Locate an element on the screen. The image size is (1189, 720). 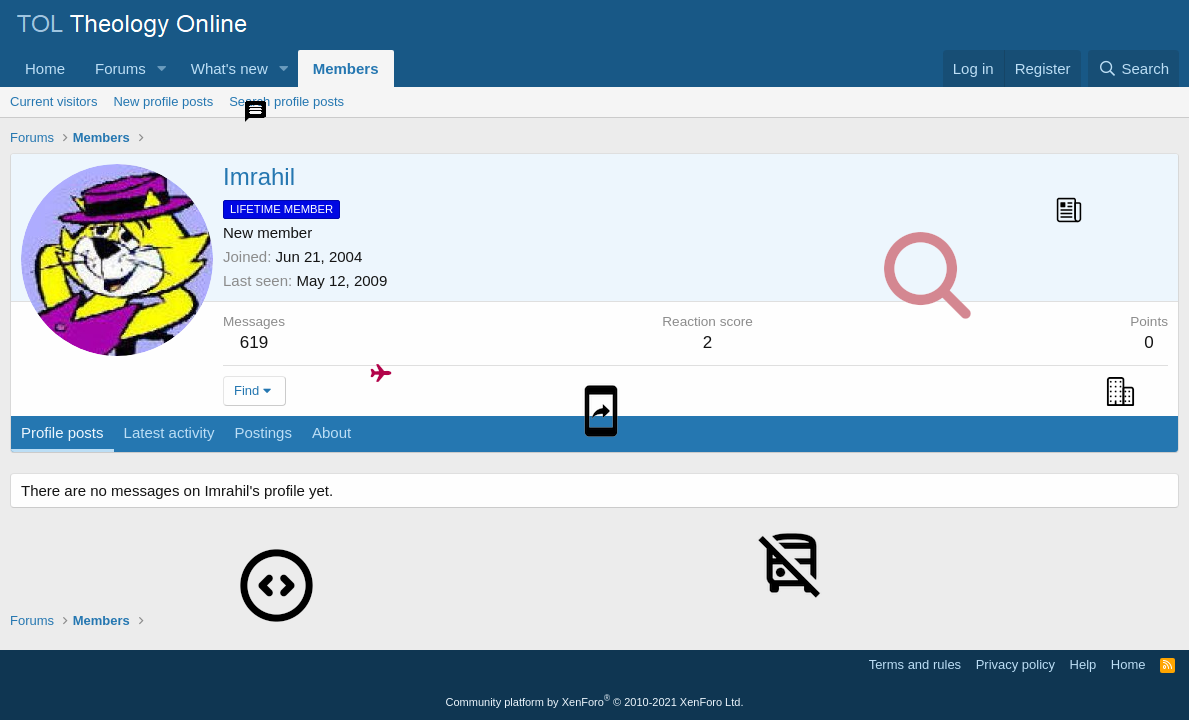
view news or articles is located at coordinates (1069, 210).